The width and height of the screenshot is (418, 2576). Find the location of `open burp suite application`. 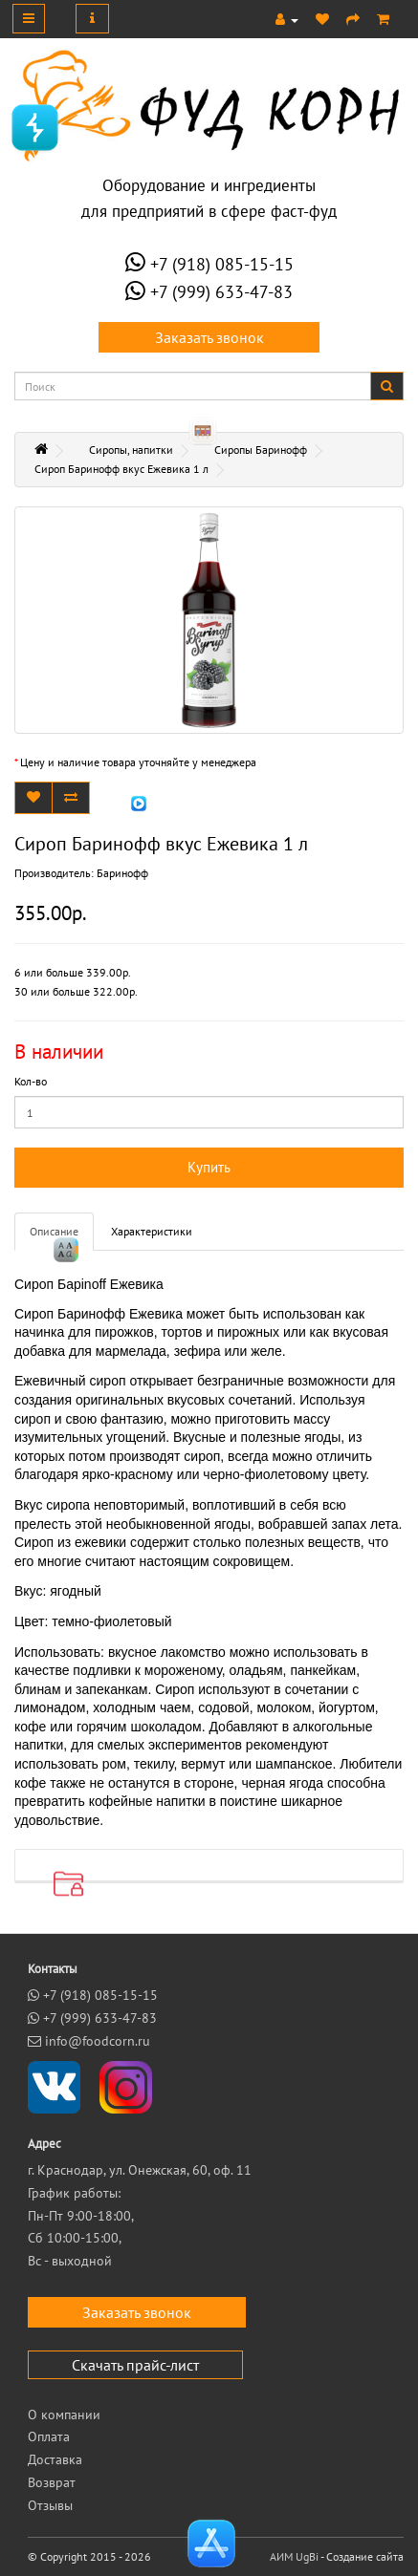

open burp suite application is located at coordinates (34, 127).